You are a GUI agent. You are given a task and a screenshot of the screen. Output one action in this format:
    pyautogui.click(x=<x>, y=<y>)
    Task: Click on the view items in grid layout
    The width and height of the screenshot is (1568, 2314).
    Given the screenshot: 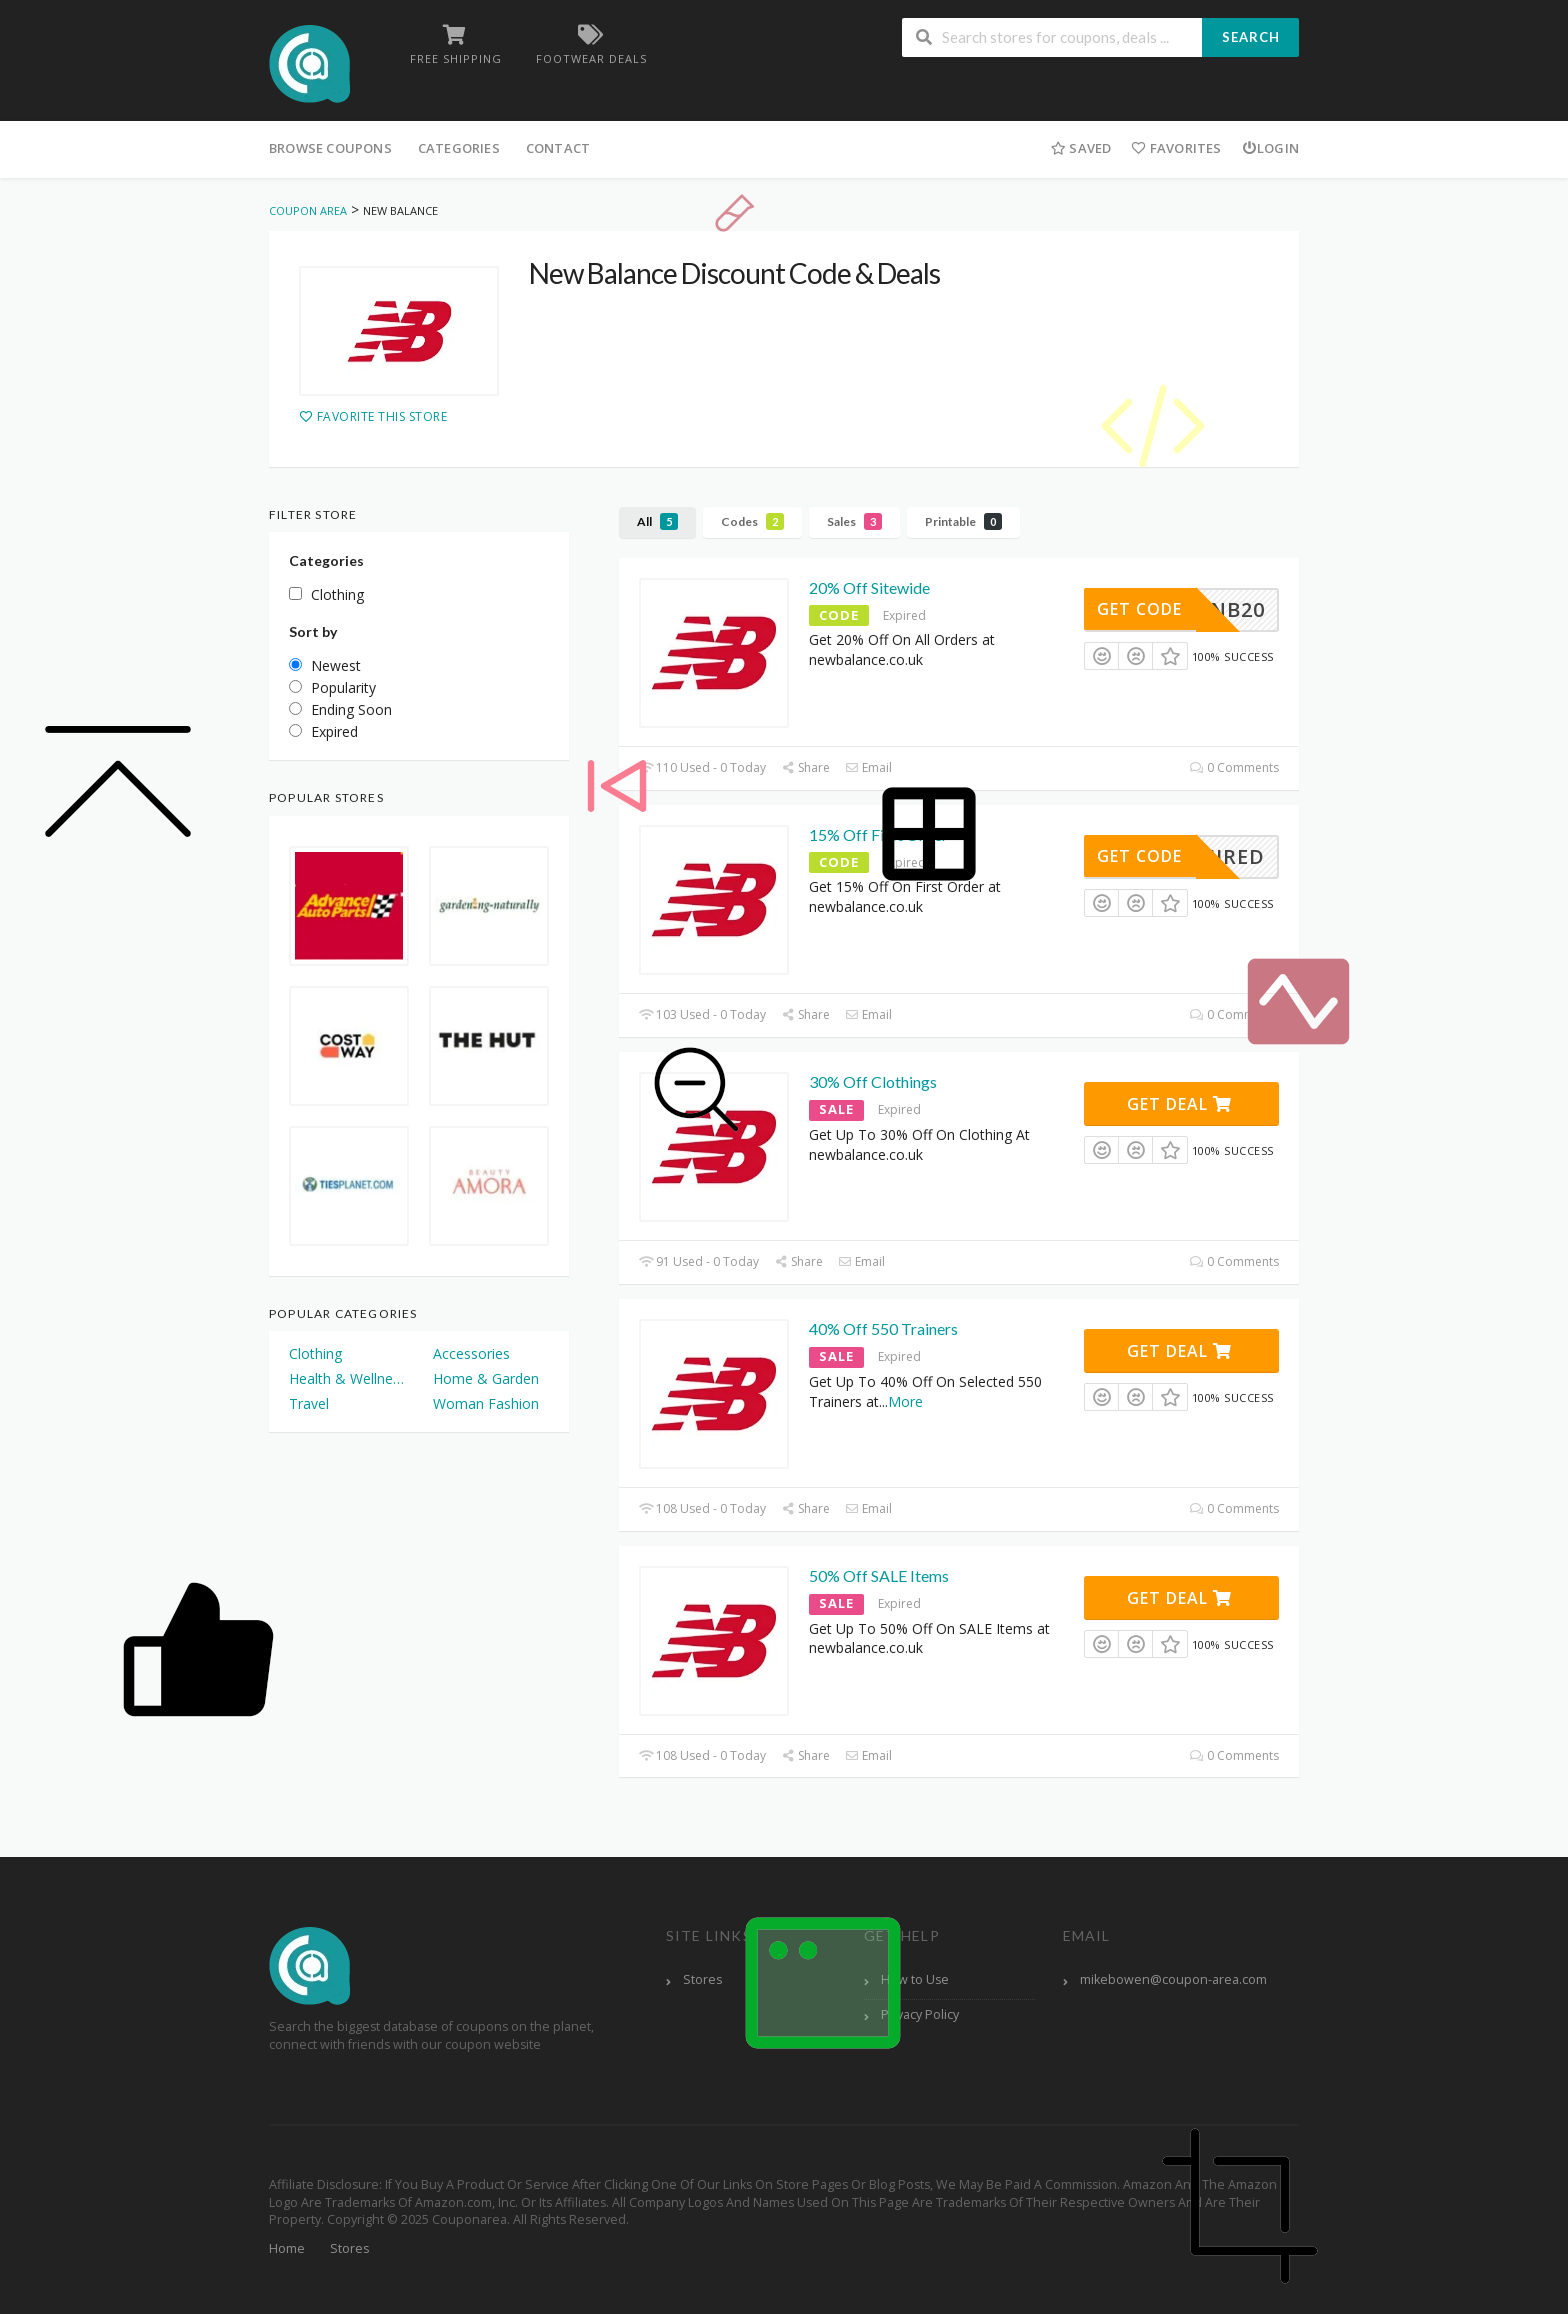 What is the action you would take?
    pyautogui.click(x=929, y=834)
    